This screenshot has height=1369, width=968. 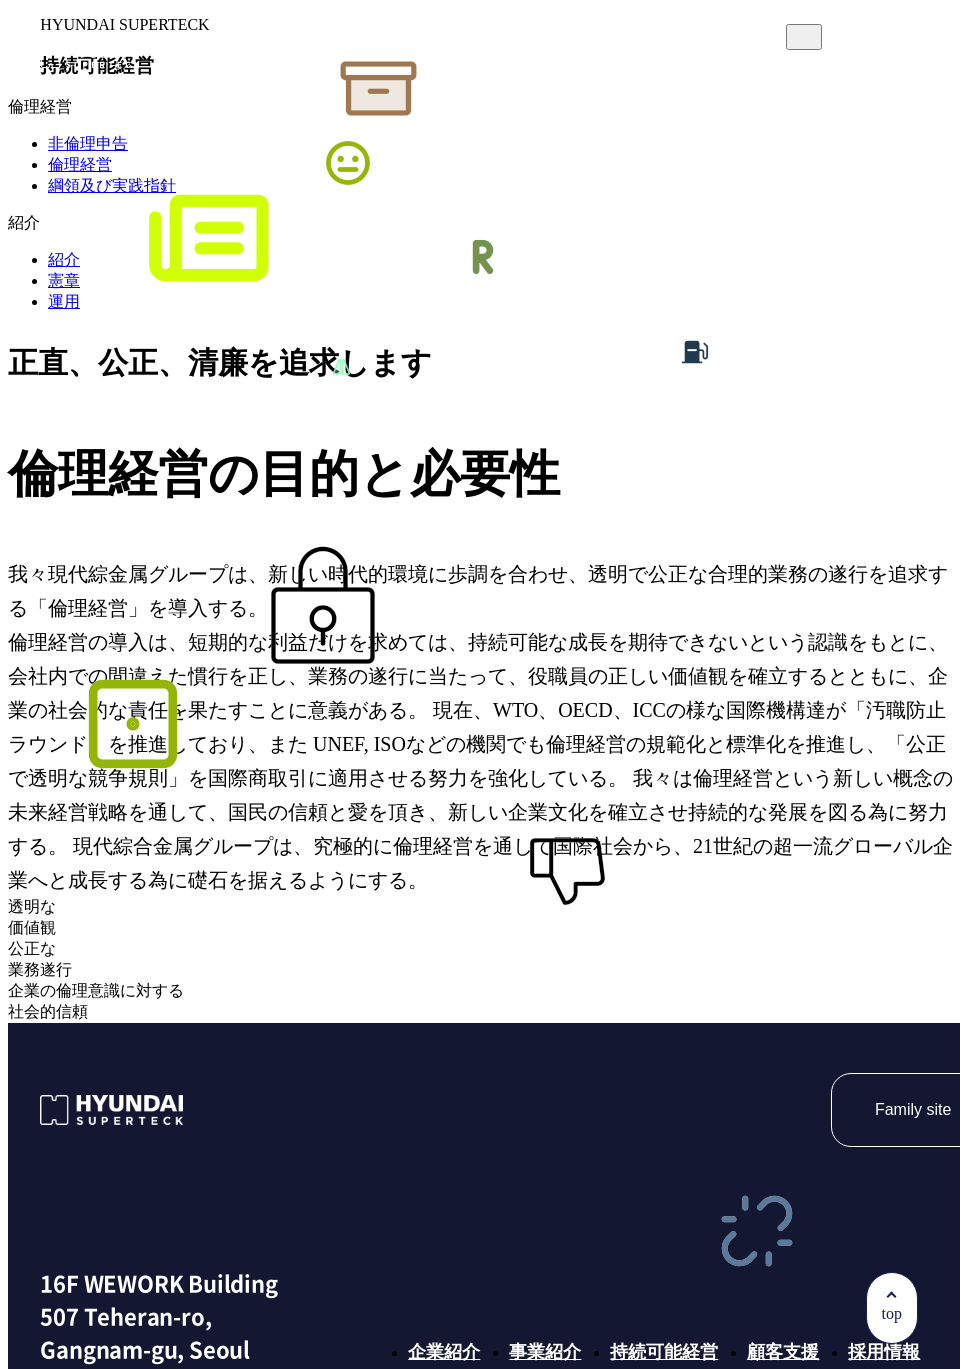 I want to click on unlink or disconnect a shared resource, so click(x=757, y=1231).